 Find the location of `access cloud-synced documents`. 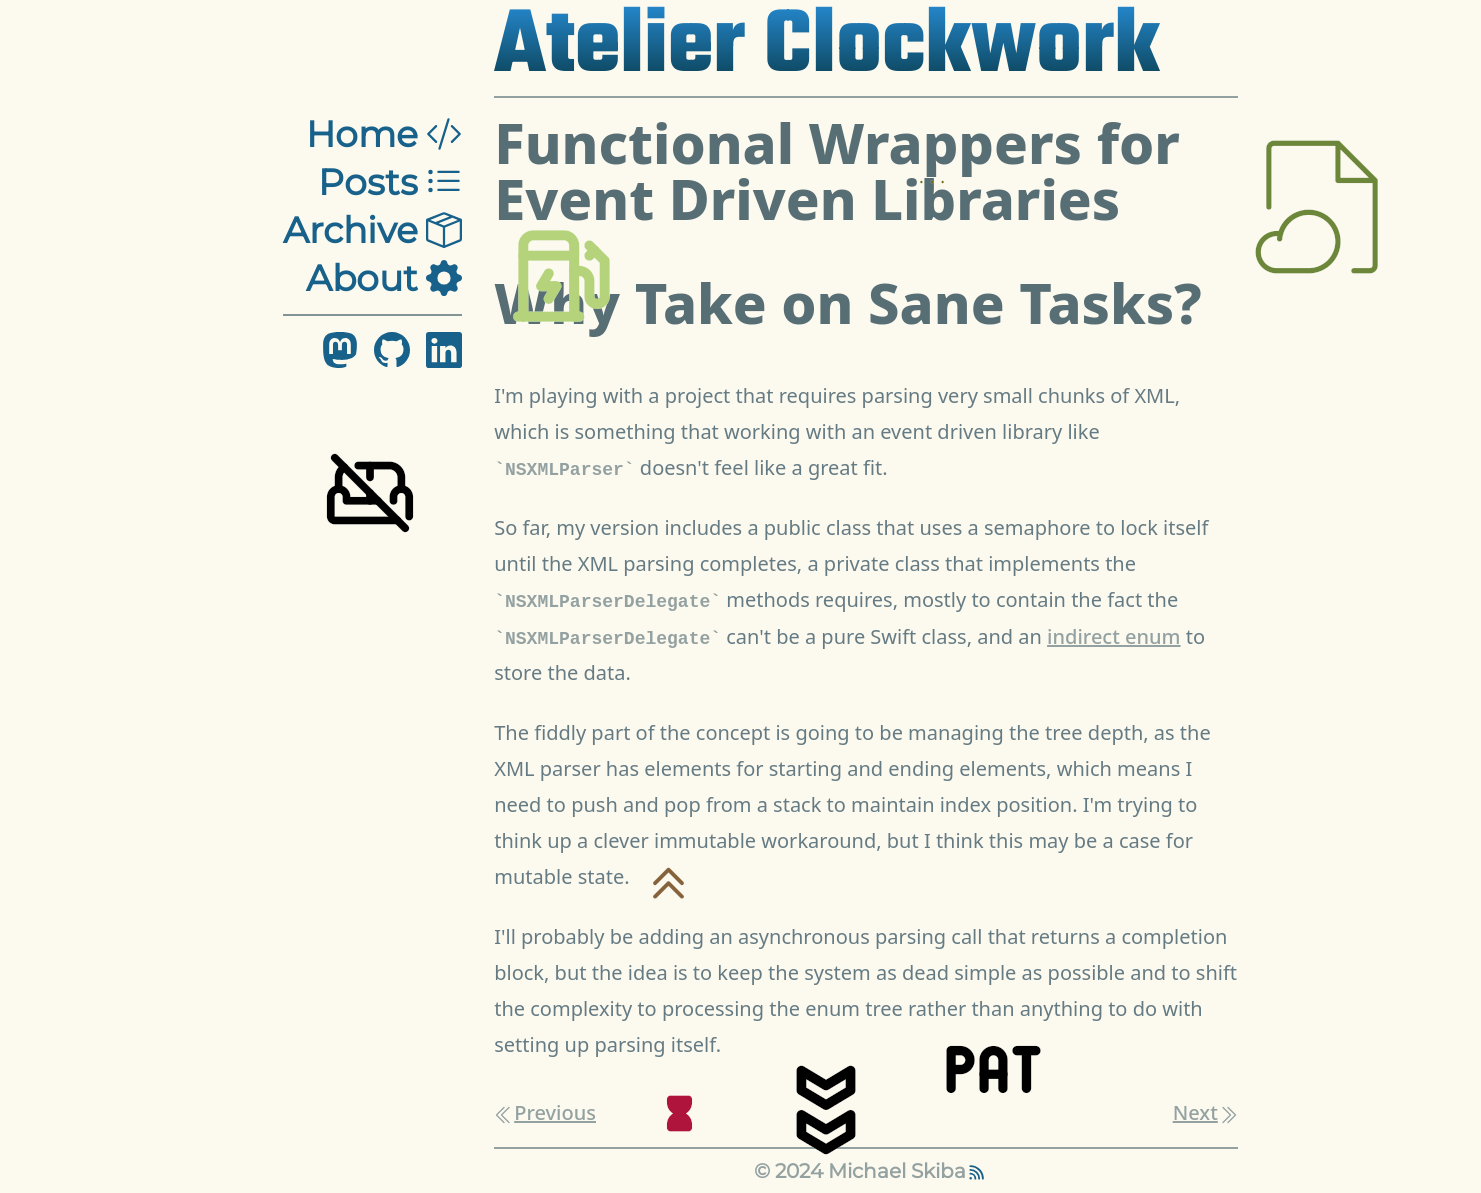

access cloud-synced documents is located at coordinates (1322, 207).